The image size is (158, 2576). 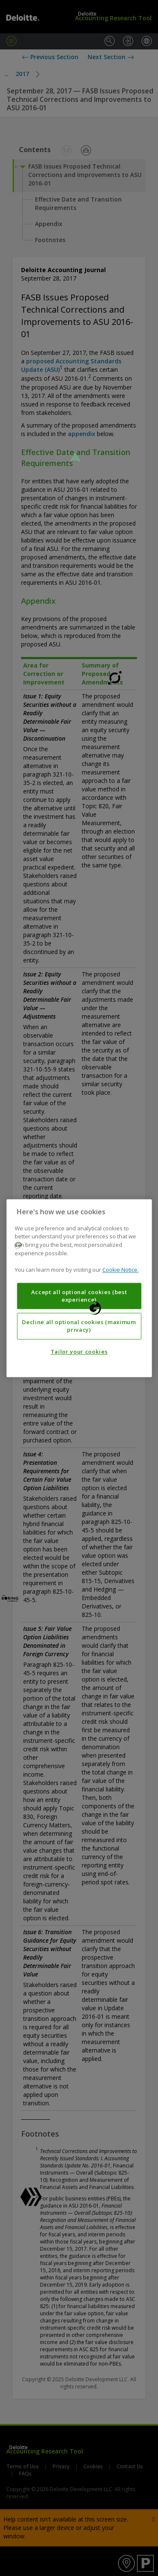 I want to click on icon logo for the simple-icons project, so click(x=115, y=678).